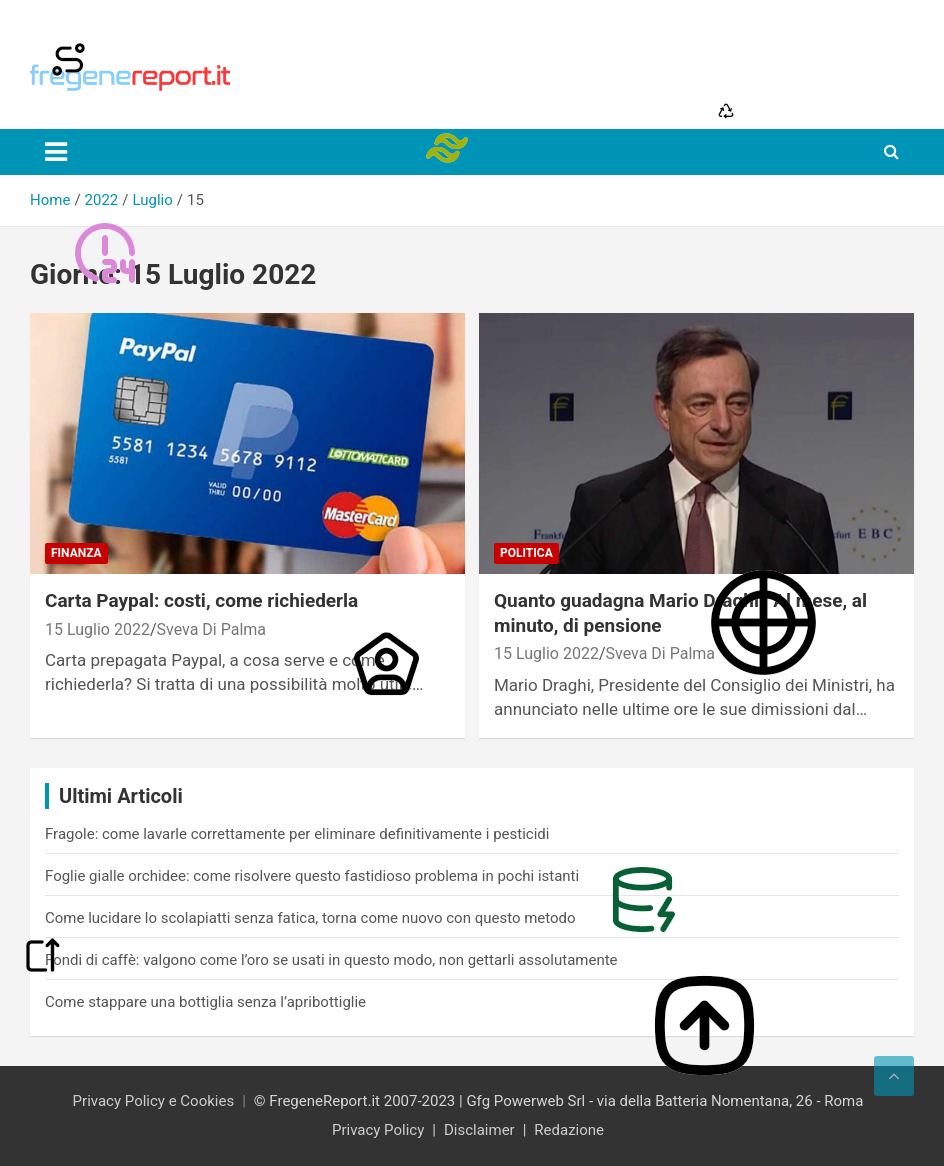 The image size is (944, 1166). I want to click on tailwind css framework logo, so click(447, 148).